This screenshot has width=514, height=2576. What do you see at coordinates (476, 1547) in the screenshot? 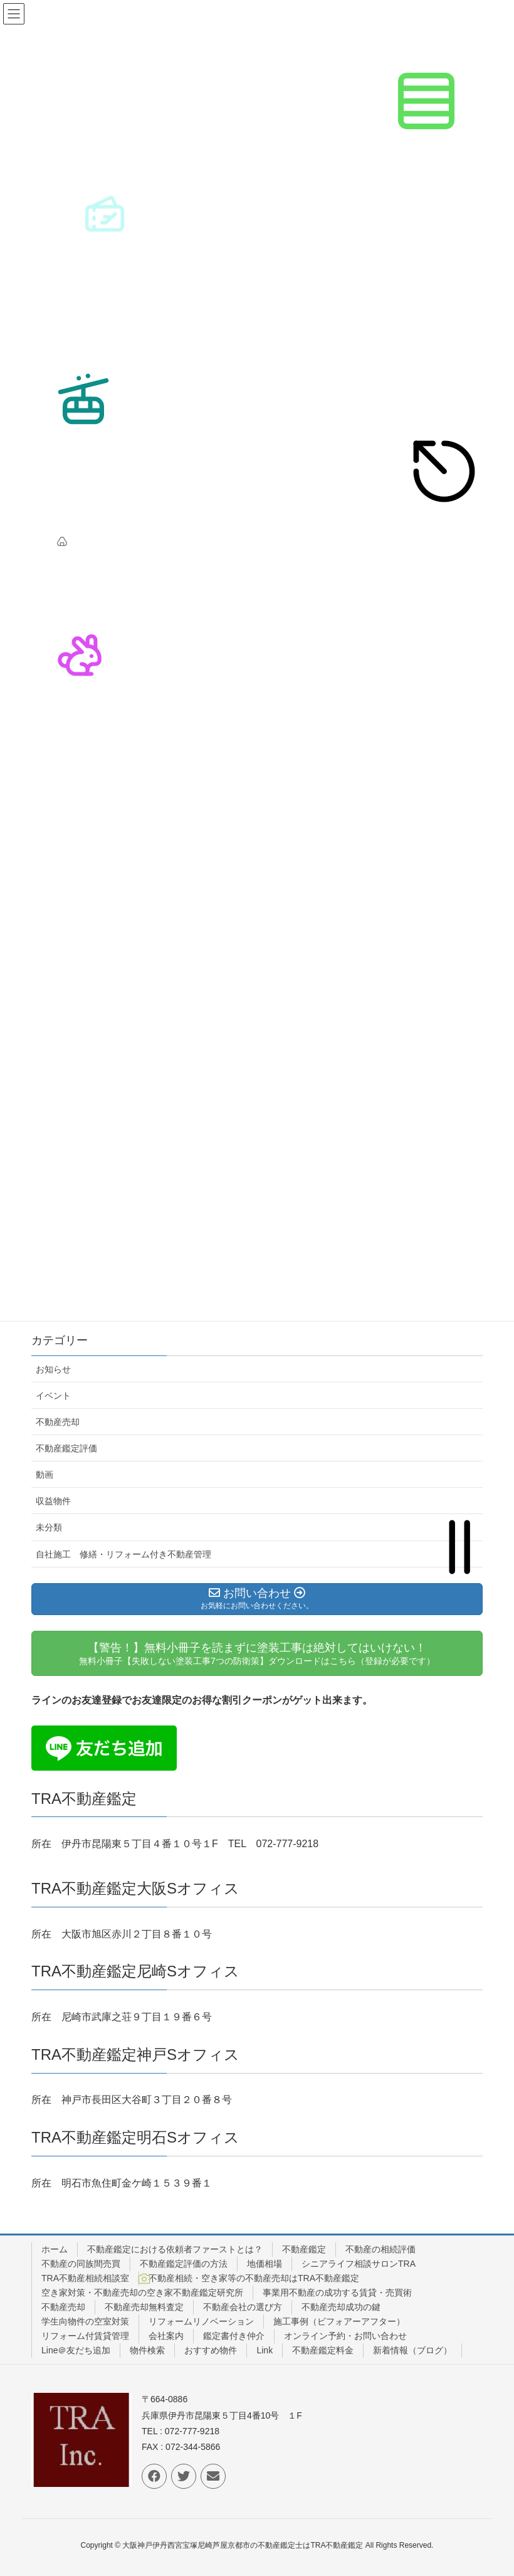
I see `indicates a count or tally of two` at bounding box center [476, 1547].